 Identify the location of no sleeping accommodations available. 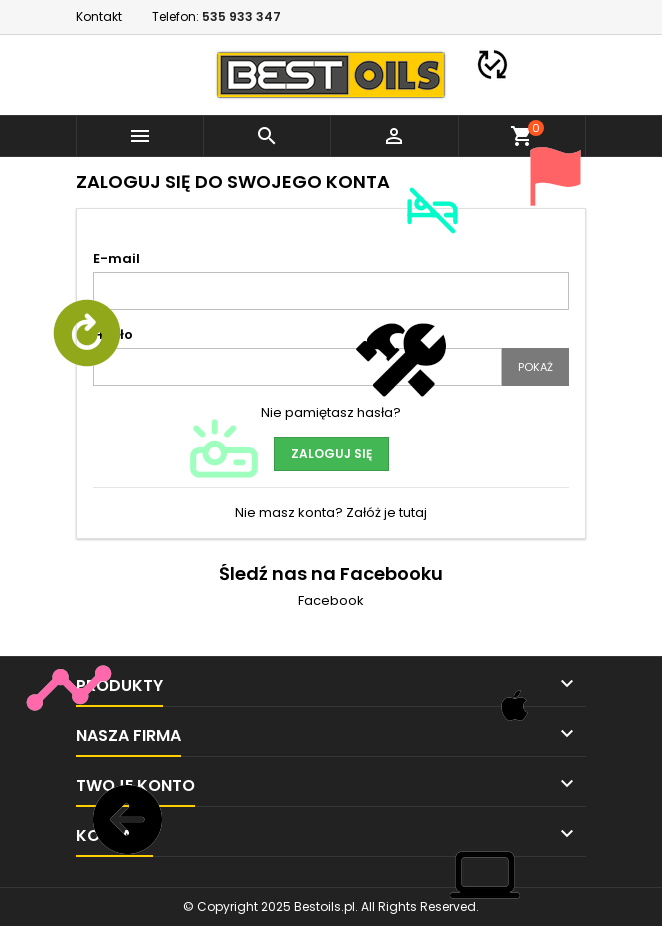
(432, 210).